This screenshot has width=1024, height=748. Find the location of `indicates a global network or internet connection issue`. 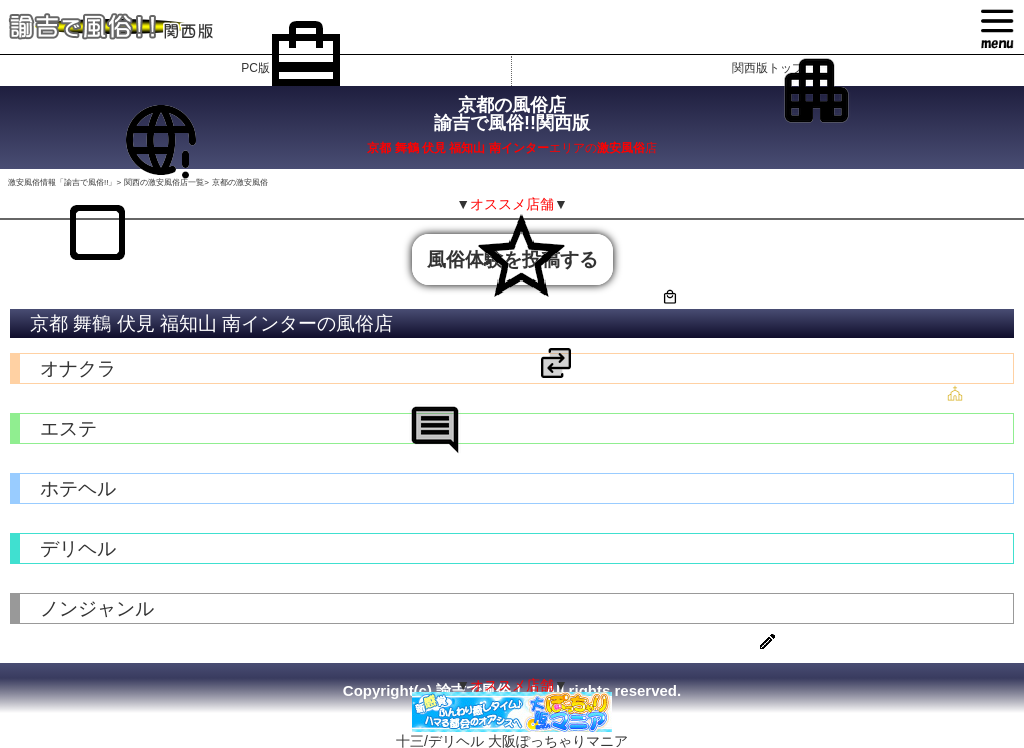

indicates a global network or internet connection issue is located at coordinates (161, 140).